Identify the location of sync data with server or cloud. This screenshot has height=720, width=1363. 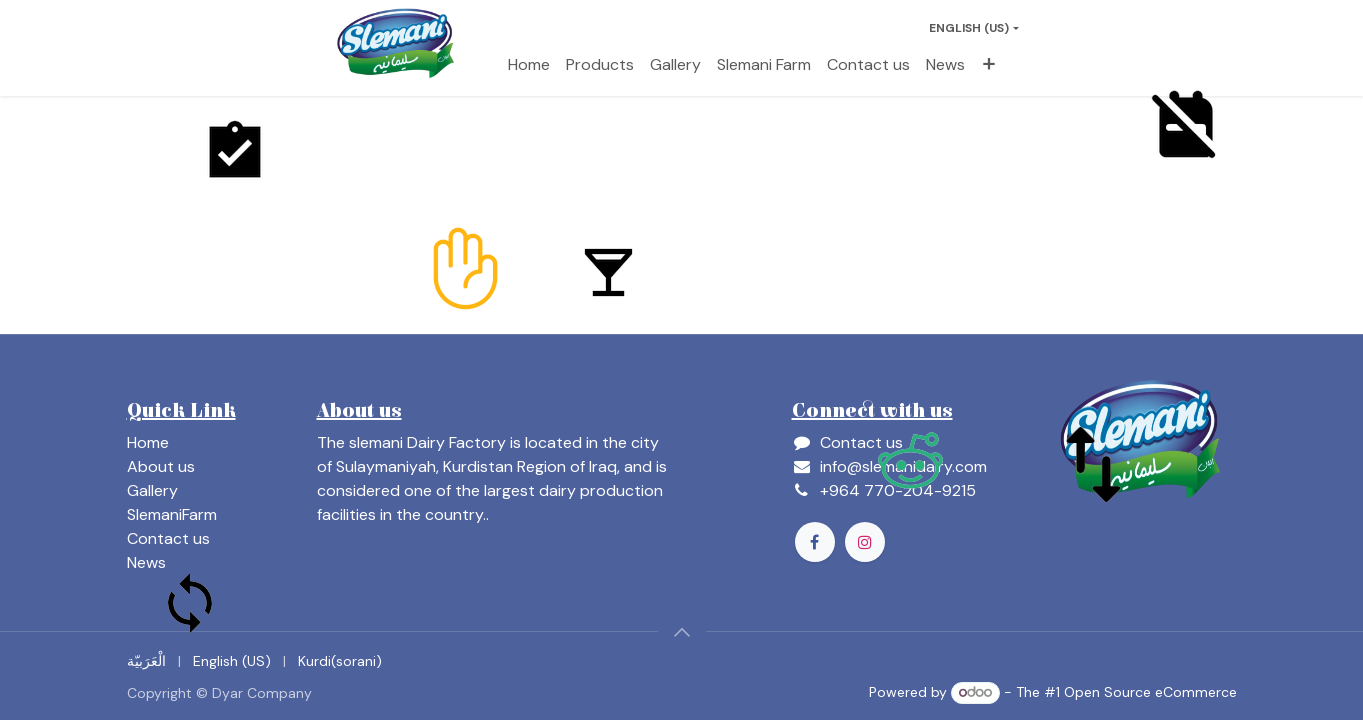
(190, 603).